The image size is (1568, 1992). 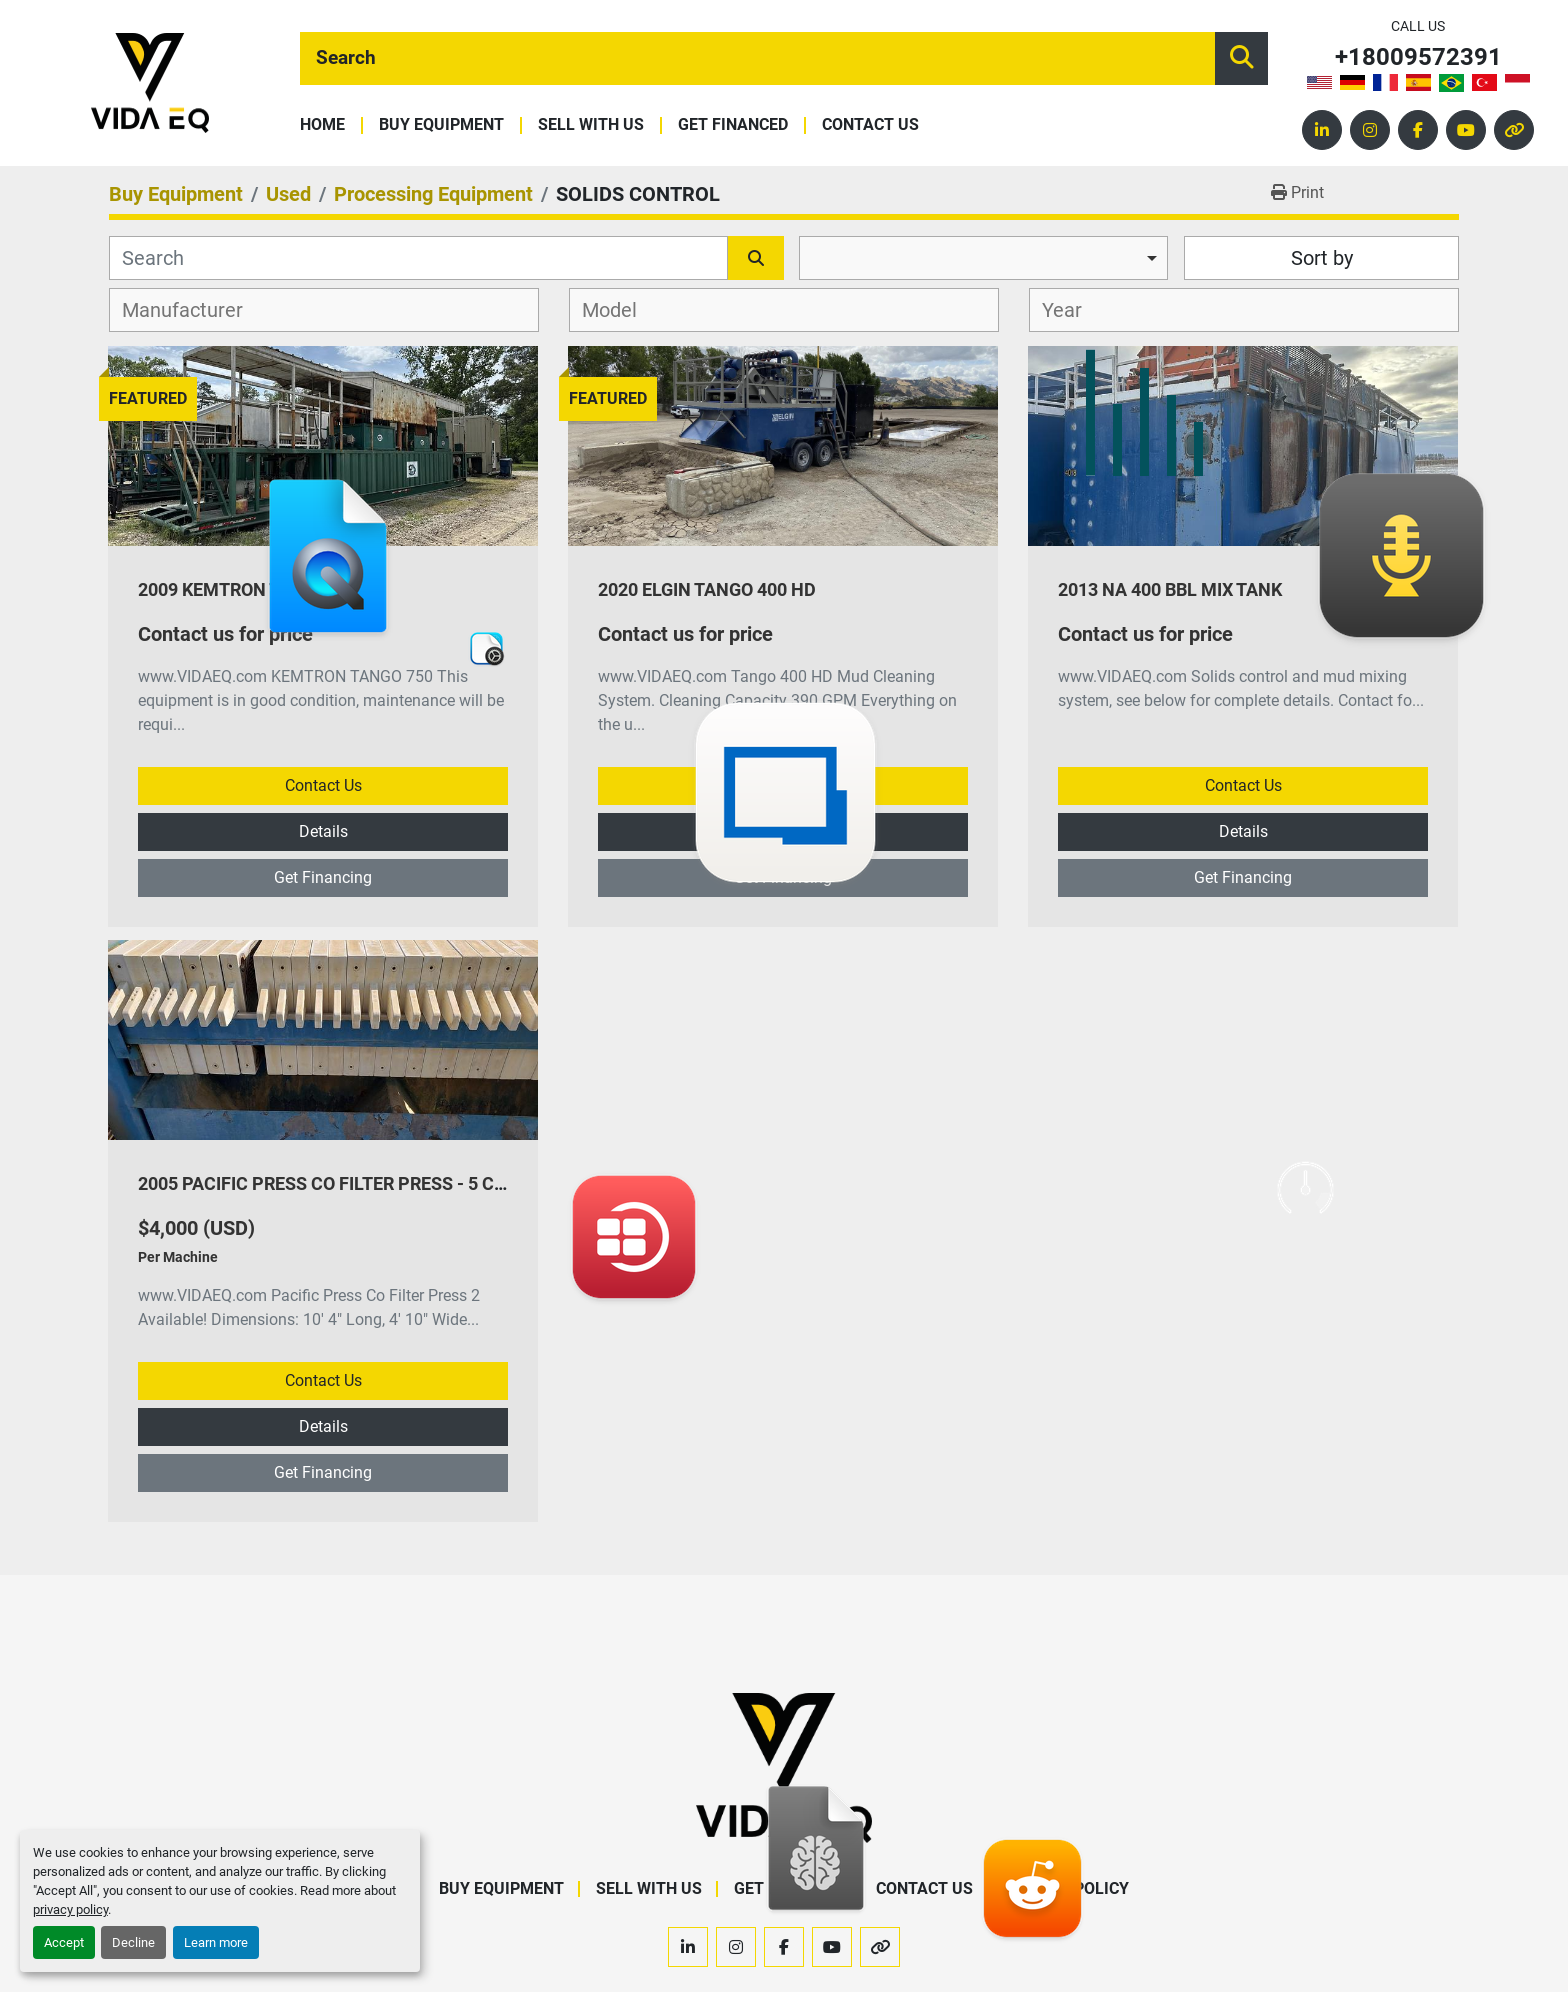 I want to click on open the Reddit app, so click(x=1032, y=1888).